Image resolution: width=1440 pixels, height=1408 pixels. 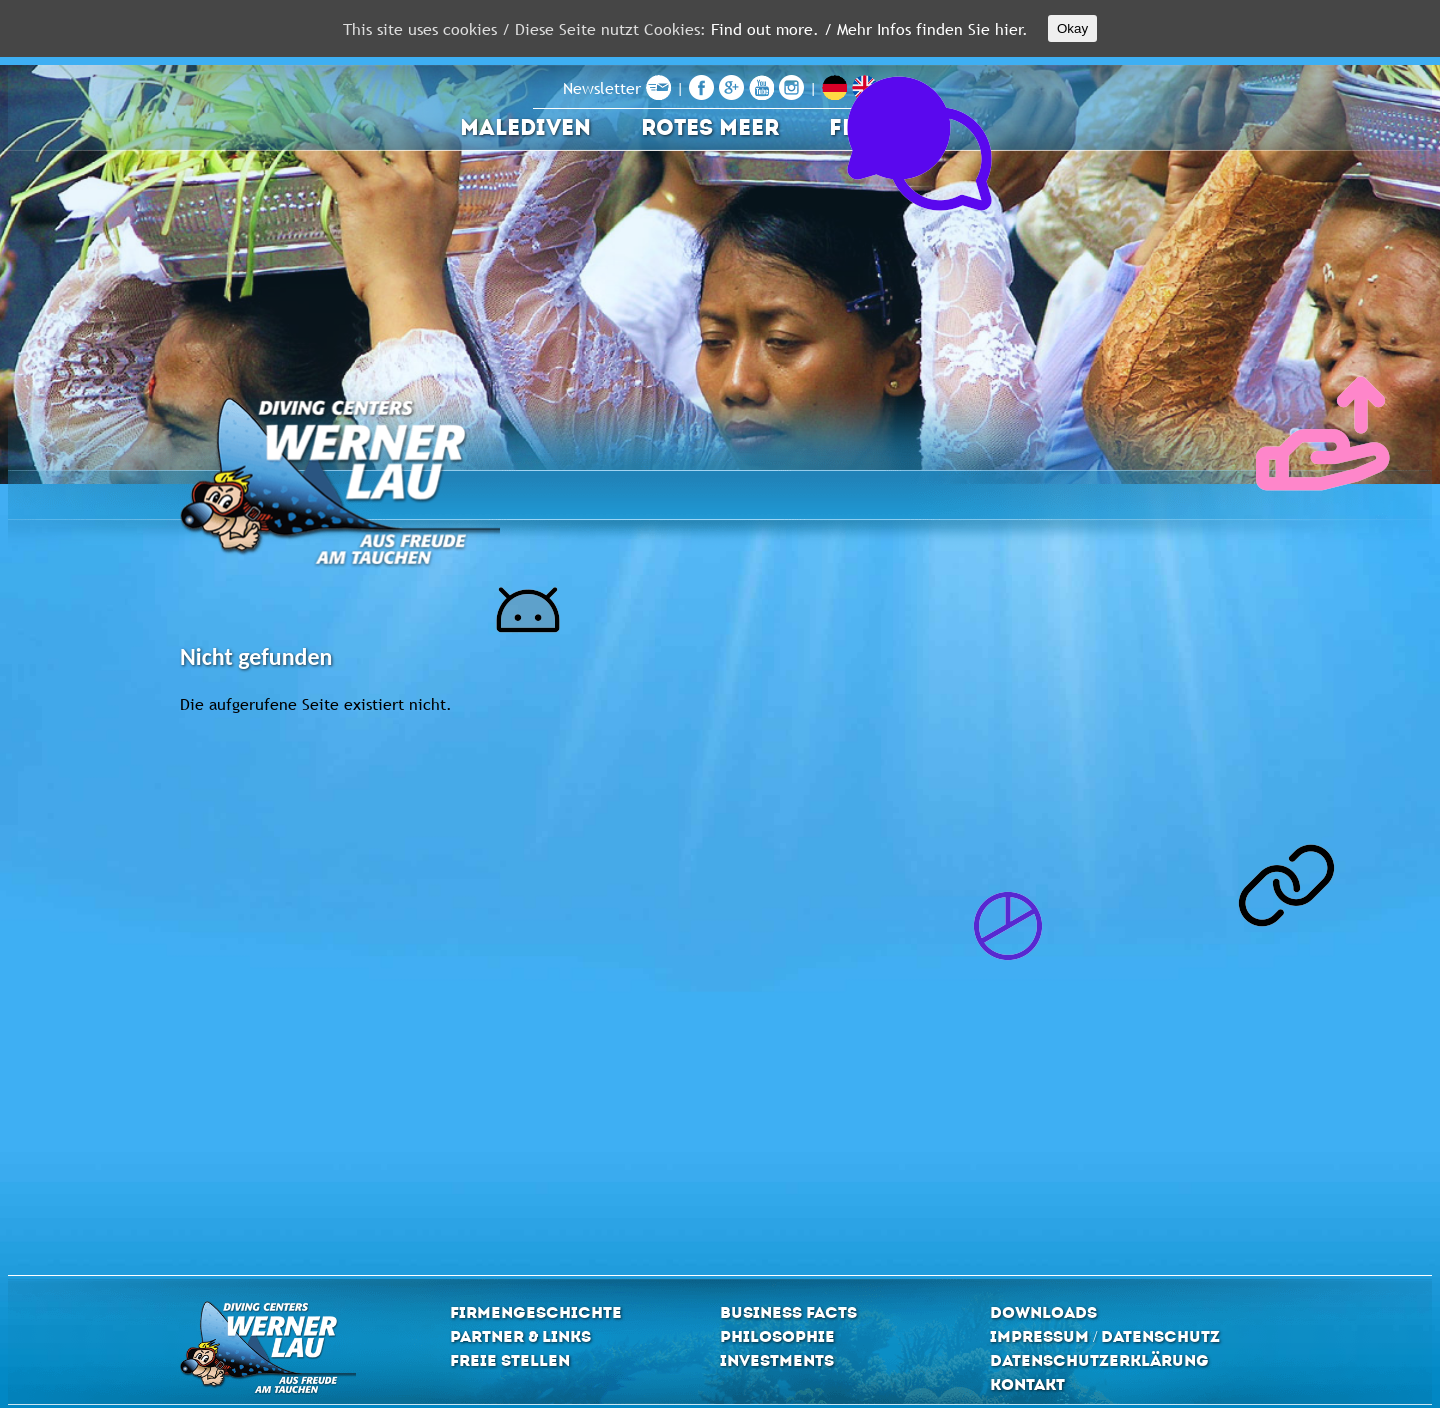 What do you see at coordinates (1008, 926) in the screenshot?
I see `view analytics or statistics breakdown` at bounding box center [1008, 926].